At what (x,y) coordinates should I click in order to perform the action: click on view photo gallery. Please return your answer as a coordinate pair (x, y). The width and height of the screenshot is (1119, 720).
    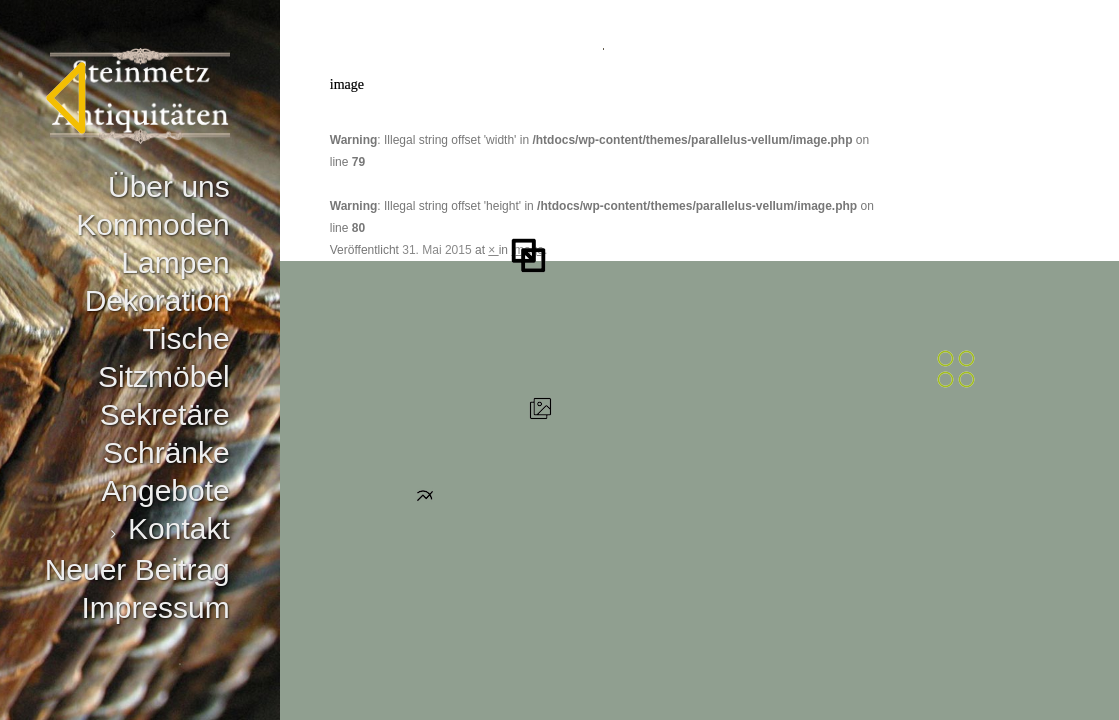
    Looking at the image, I should click on (540, 408).